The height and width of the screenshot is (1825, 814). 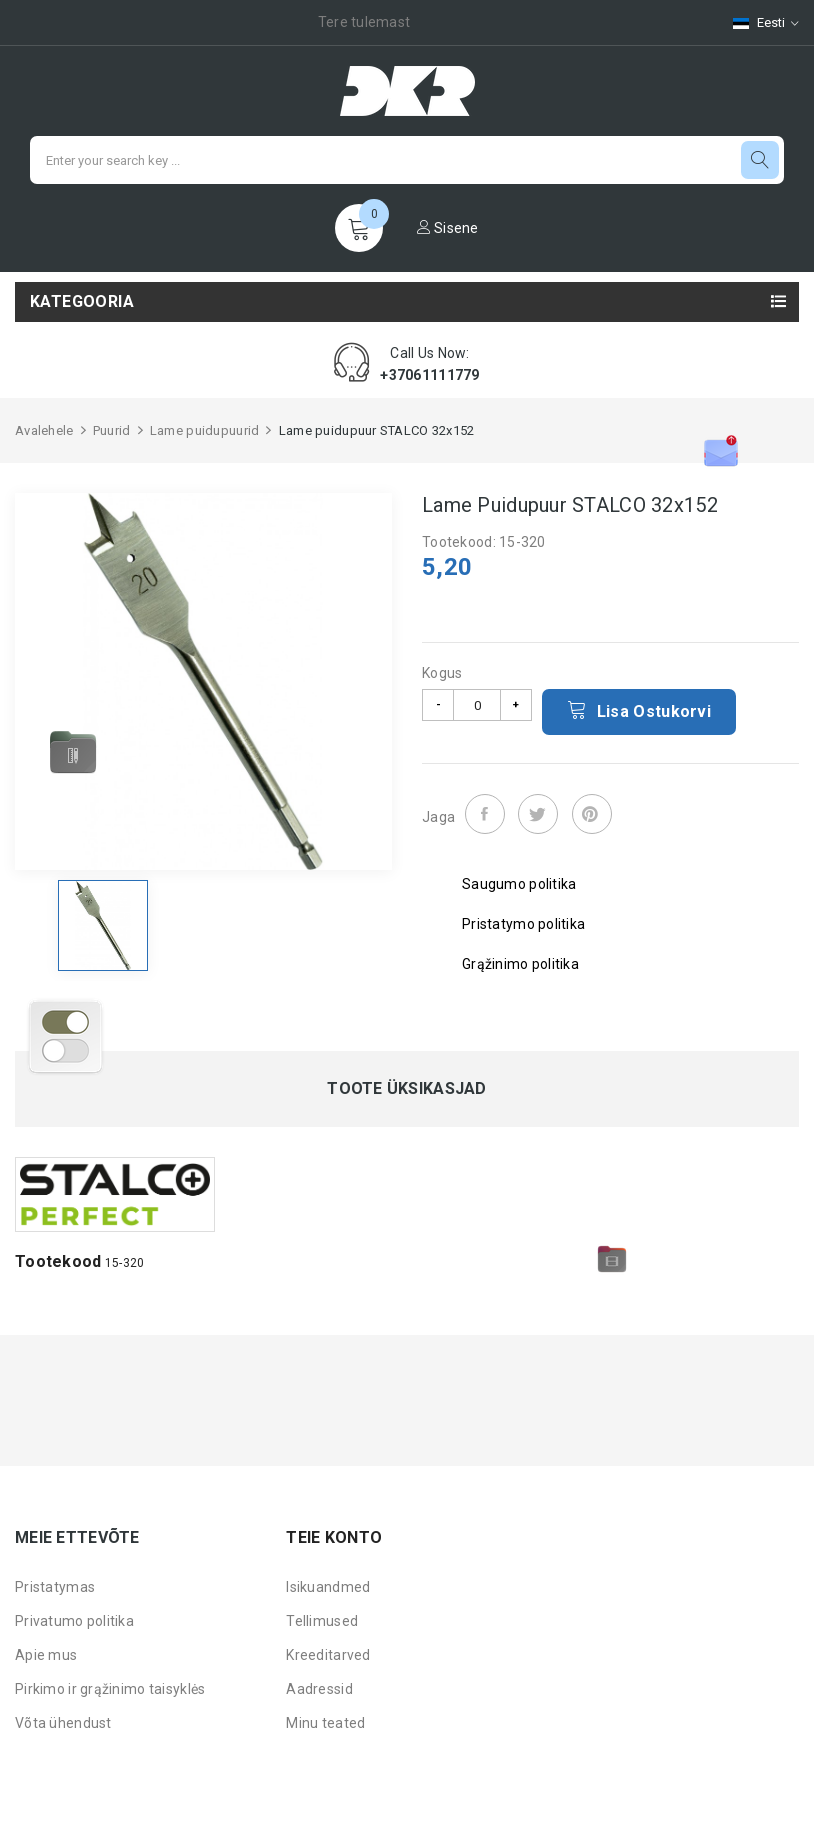 What do you see at coordinates (65, 1036) in the screenshot?
I see `open desktop preferences or settings` at bounding box center [65, 1036].